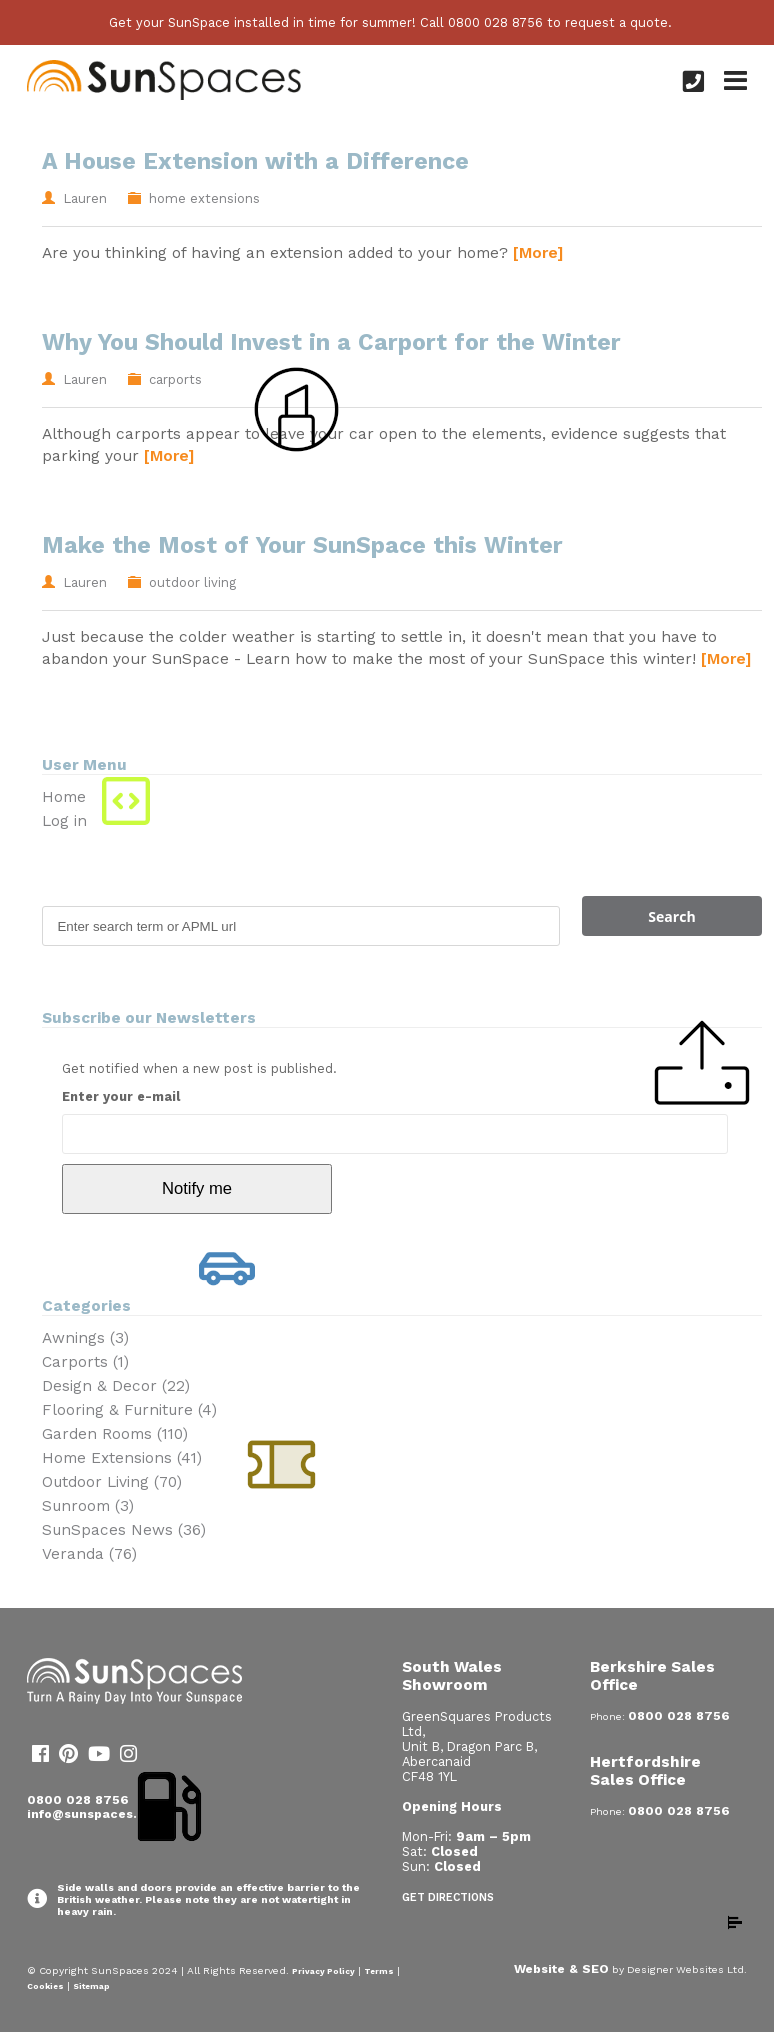 The width and height of the screenshot is (774, 2032). I want to click on view your tickets or passes, so click(281, 1464).